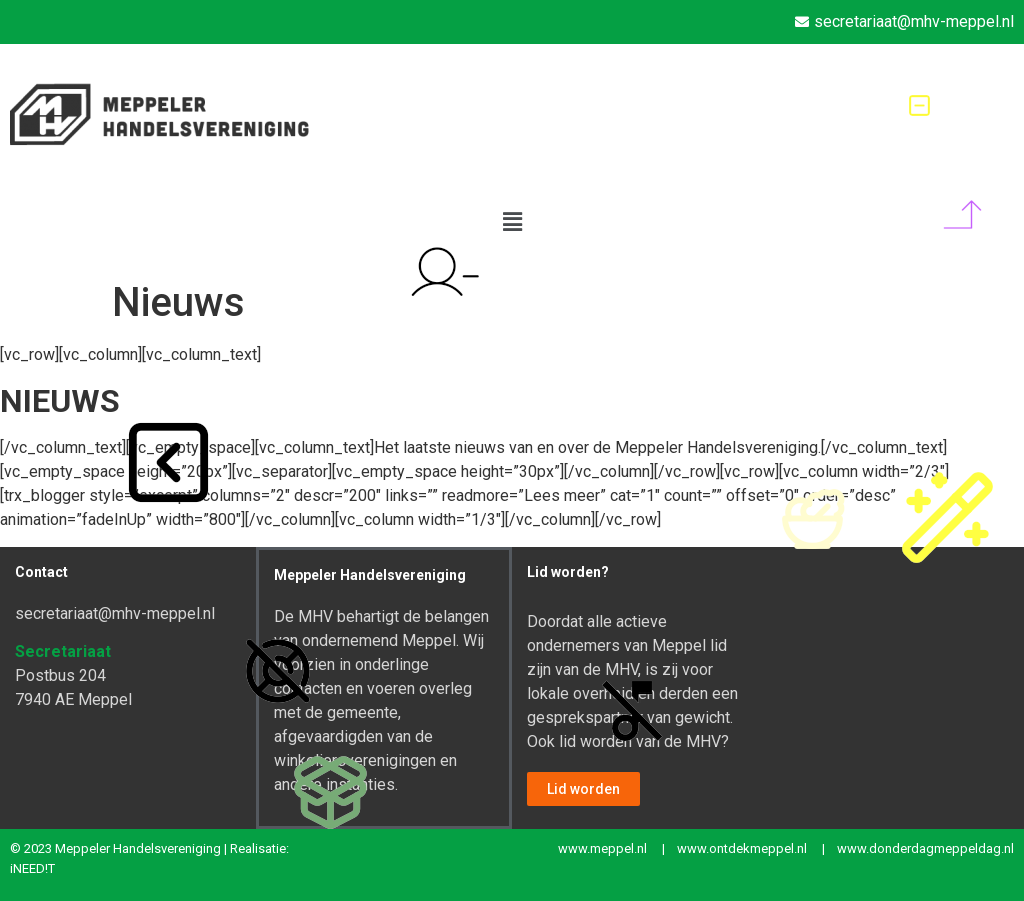 This screenshot has height=901, width=1024. Describe the element at coordinates (443, 274) in the screenshot. I see `remove a user from a group or list` at that location.